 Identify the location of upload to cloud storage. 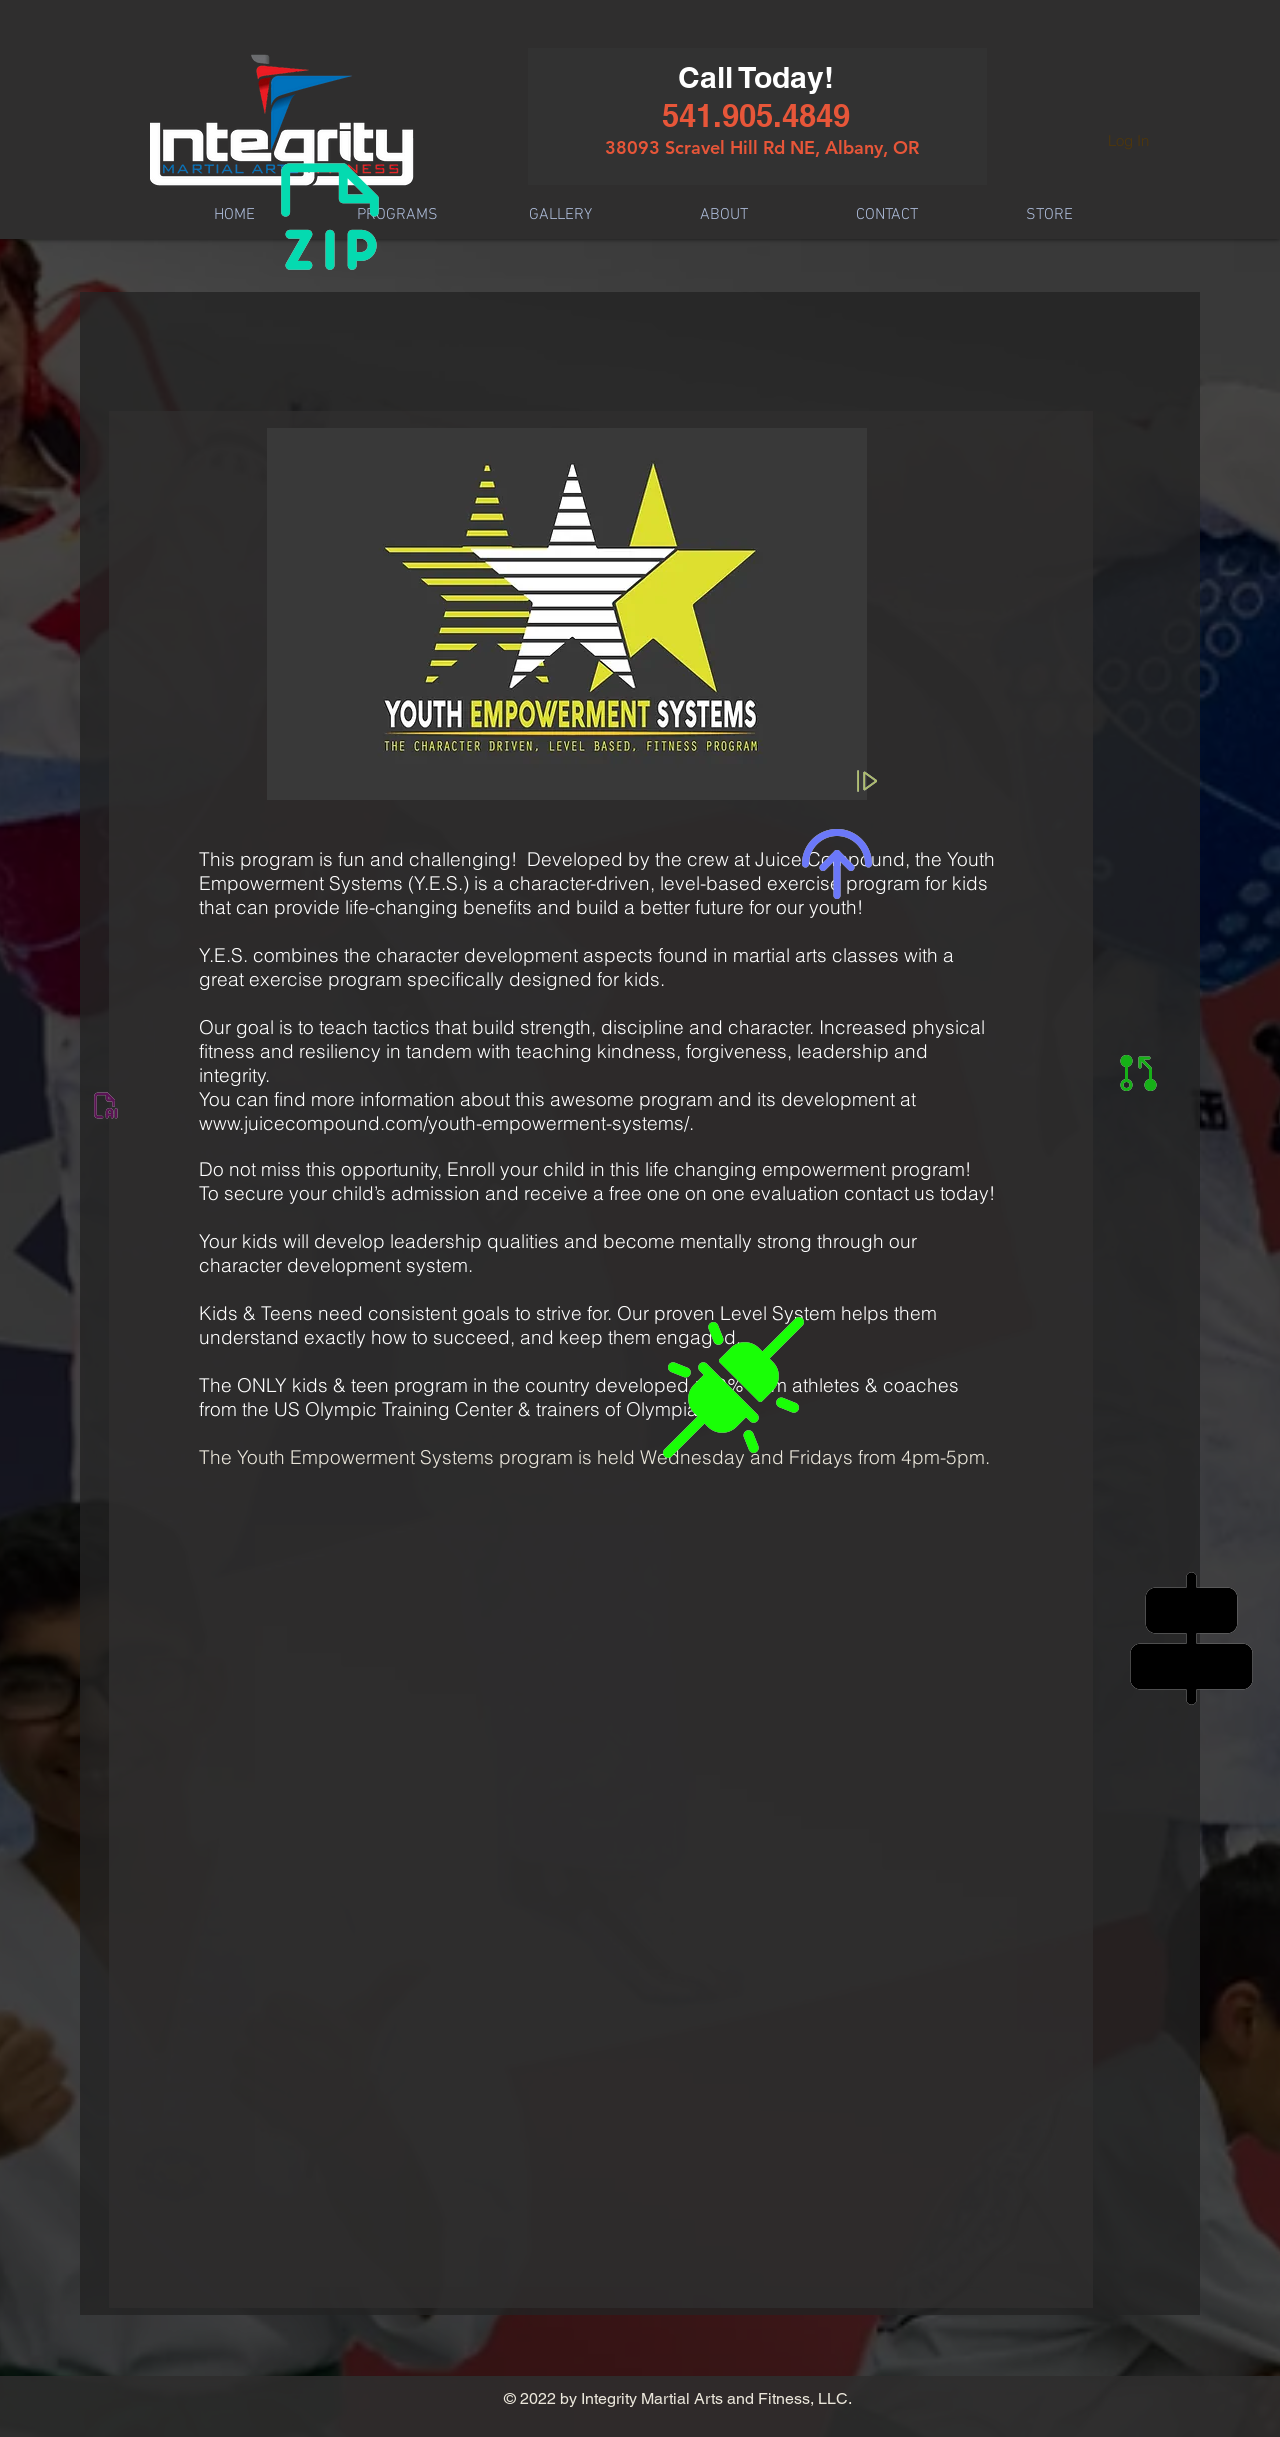
(837, 864).